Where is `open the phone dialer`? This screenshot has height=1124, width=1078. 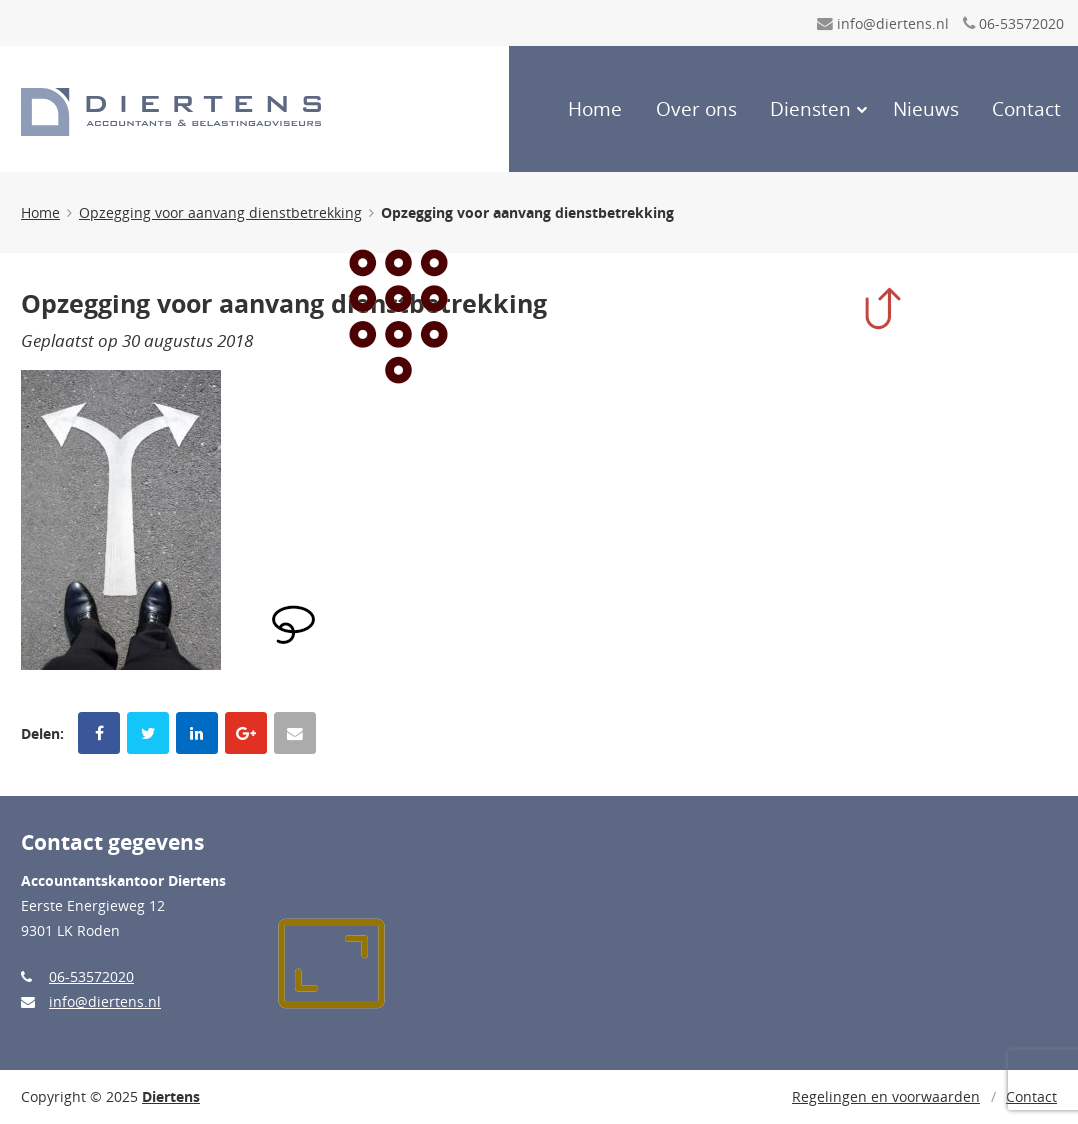
open the phone dialer is located at coordinates (398, 316).